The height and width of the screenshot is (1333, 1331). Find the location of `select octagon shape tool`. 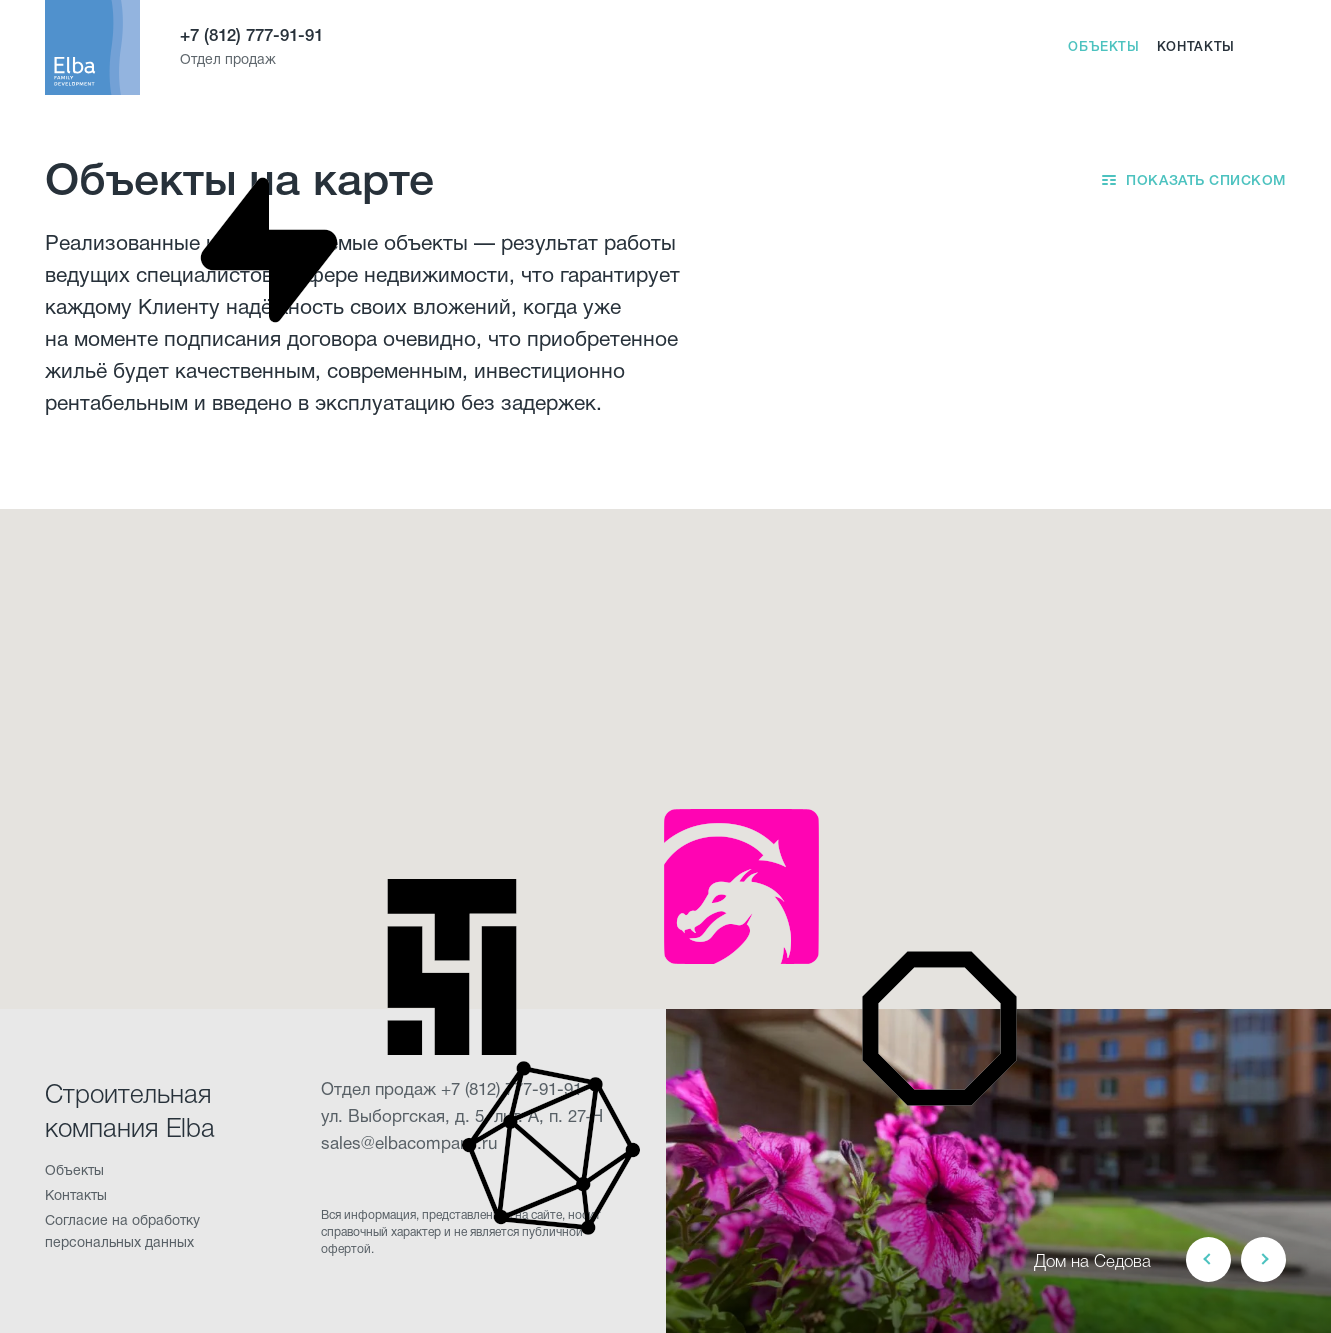

select octagon shape tool is located at coordinates (939, 1028).